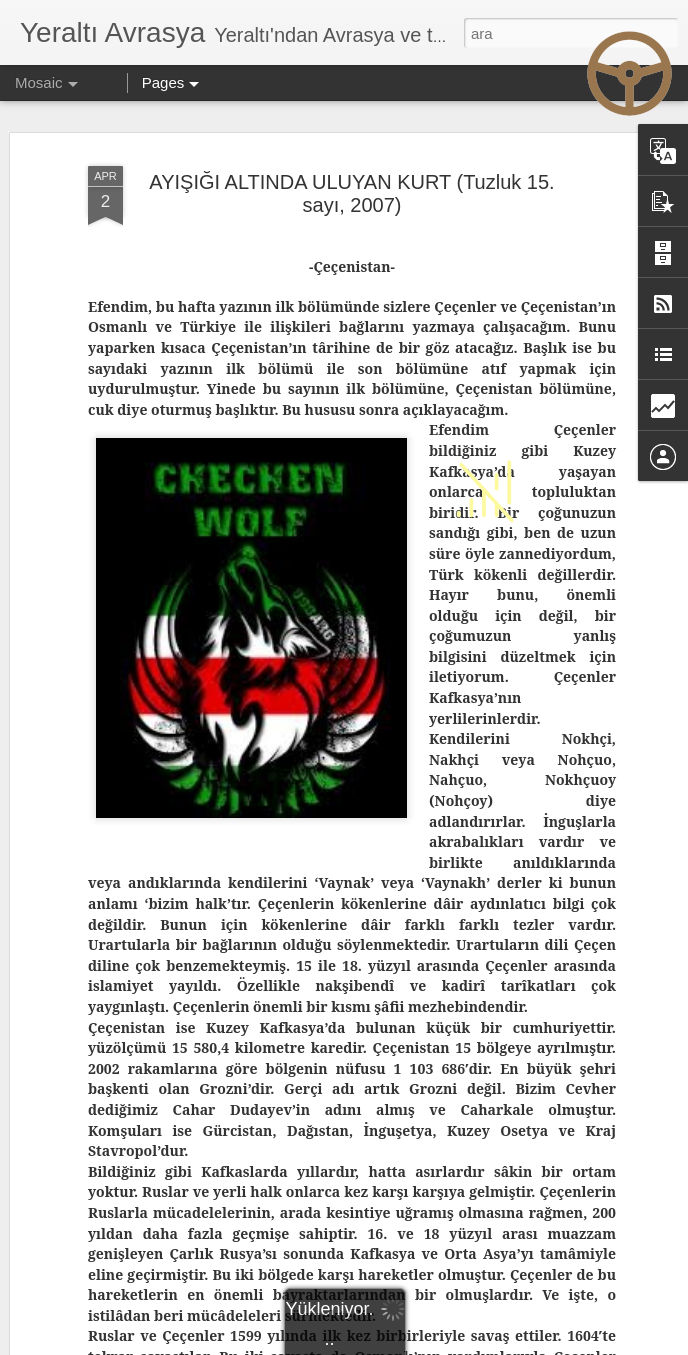 The image size is (688, 1355). I want to click on access vehicle or driving controls, so click(629, 73).